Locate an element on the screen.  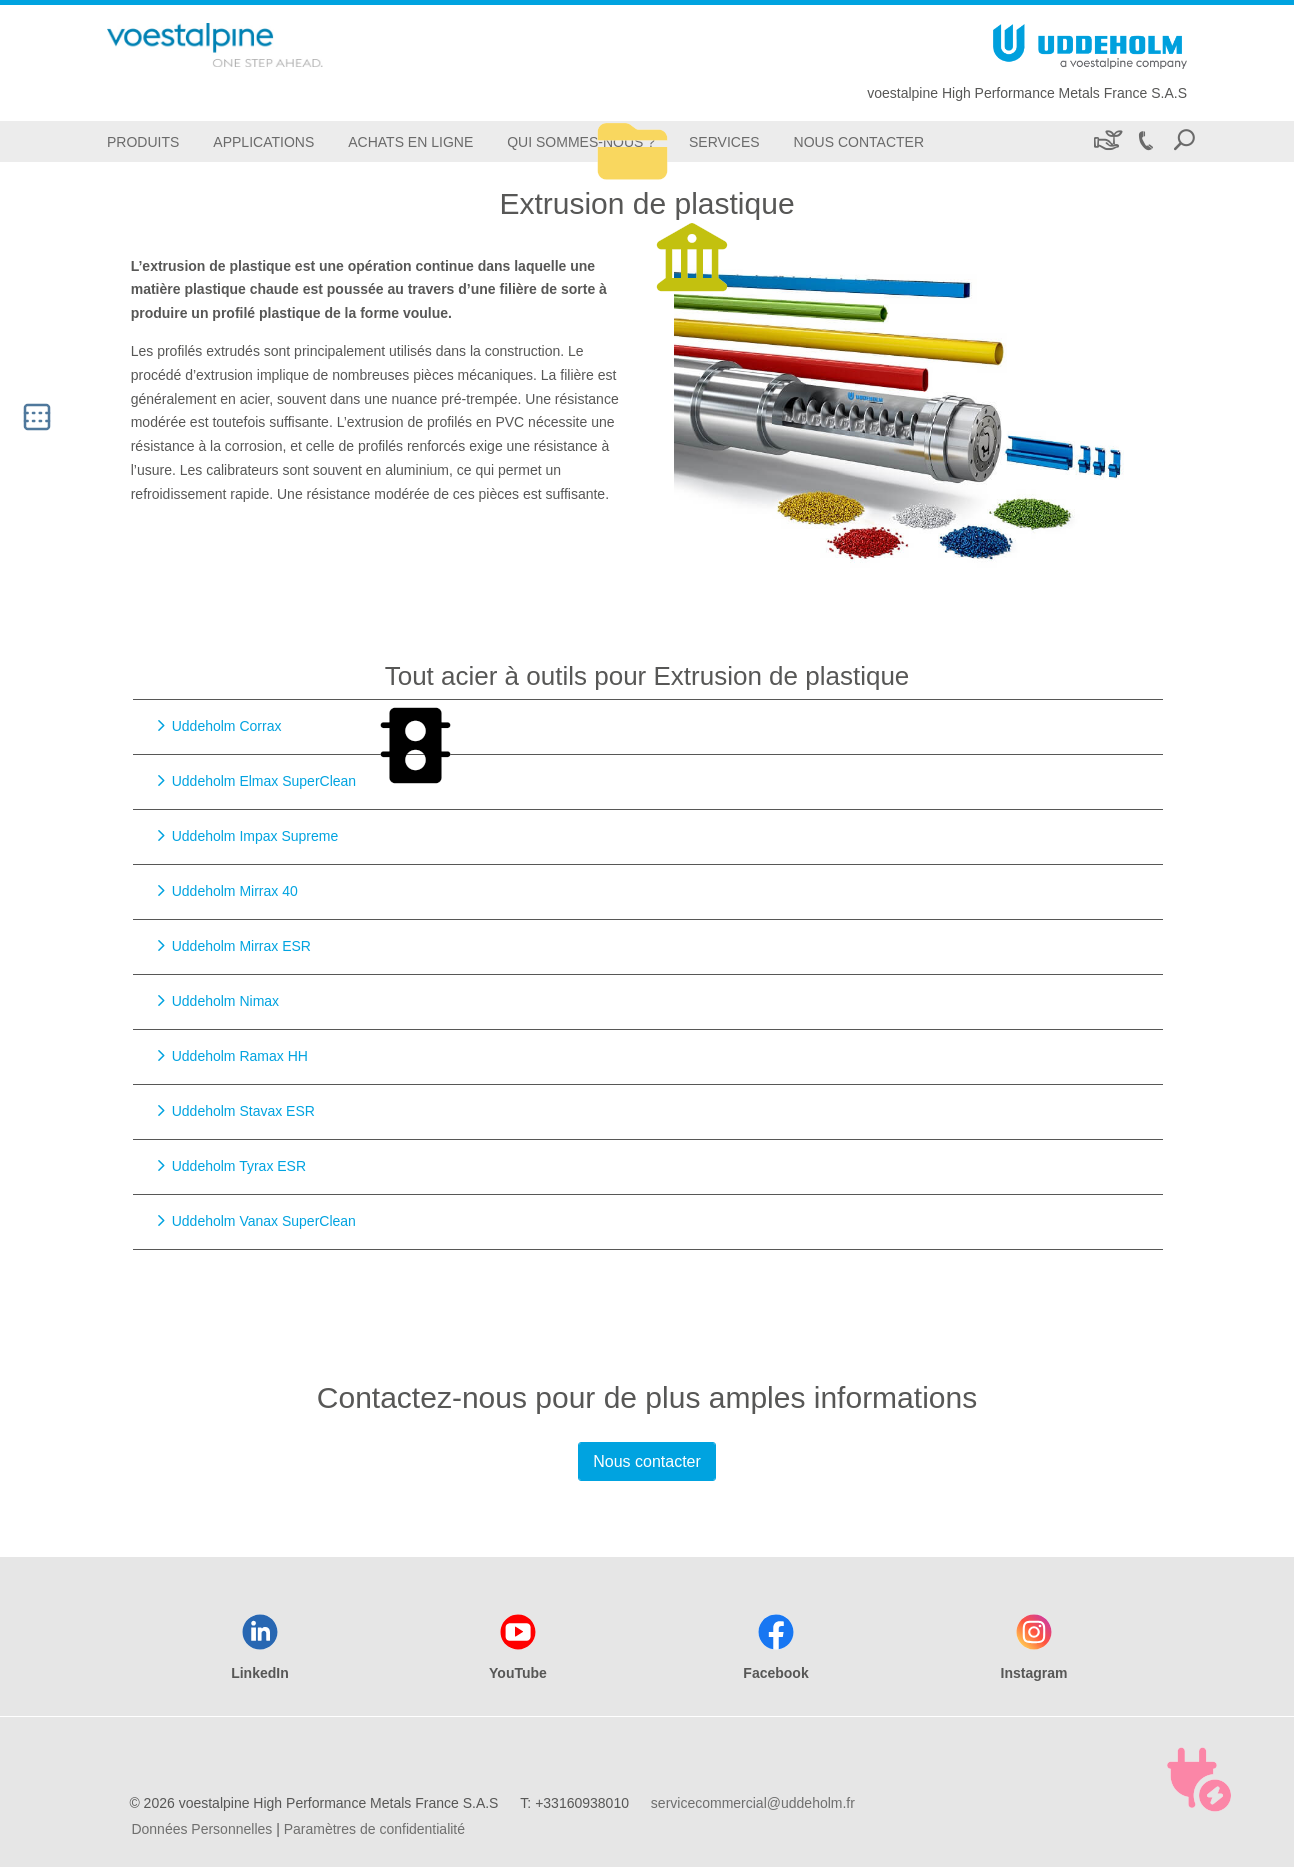
access a closed or collapsed folder is located at coordinates (632, 153).